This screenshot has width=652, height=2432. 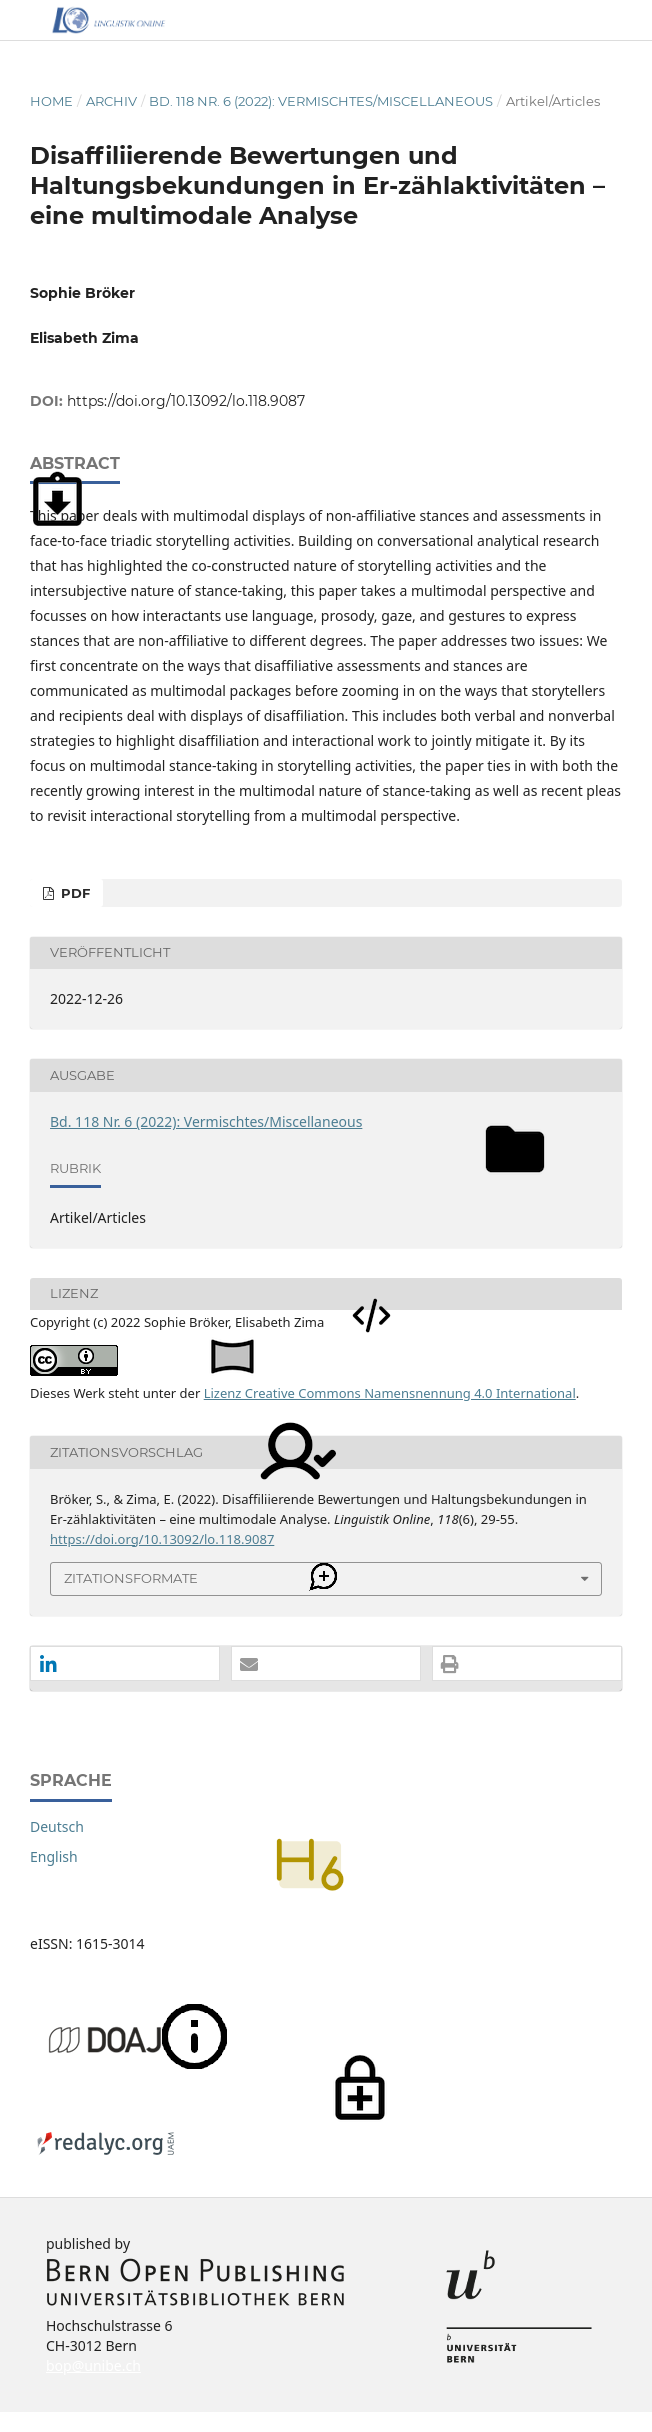 I want to click on user verified or approved, so click(x=296, y=1453).